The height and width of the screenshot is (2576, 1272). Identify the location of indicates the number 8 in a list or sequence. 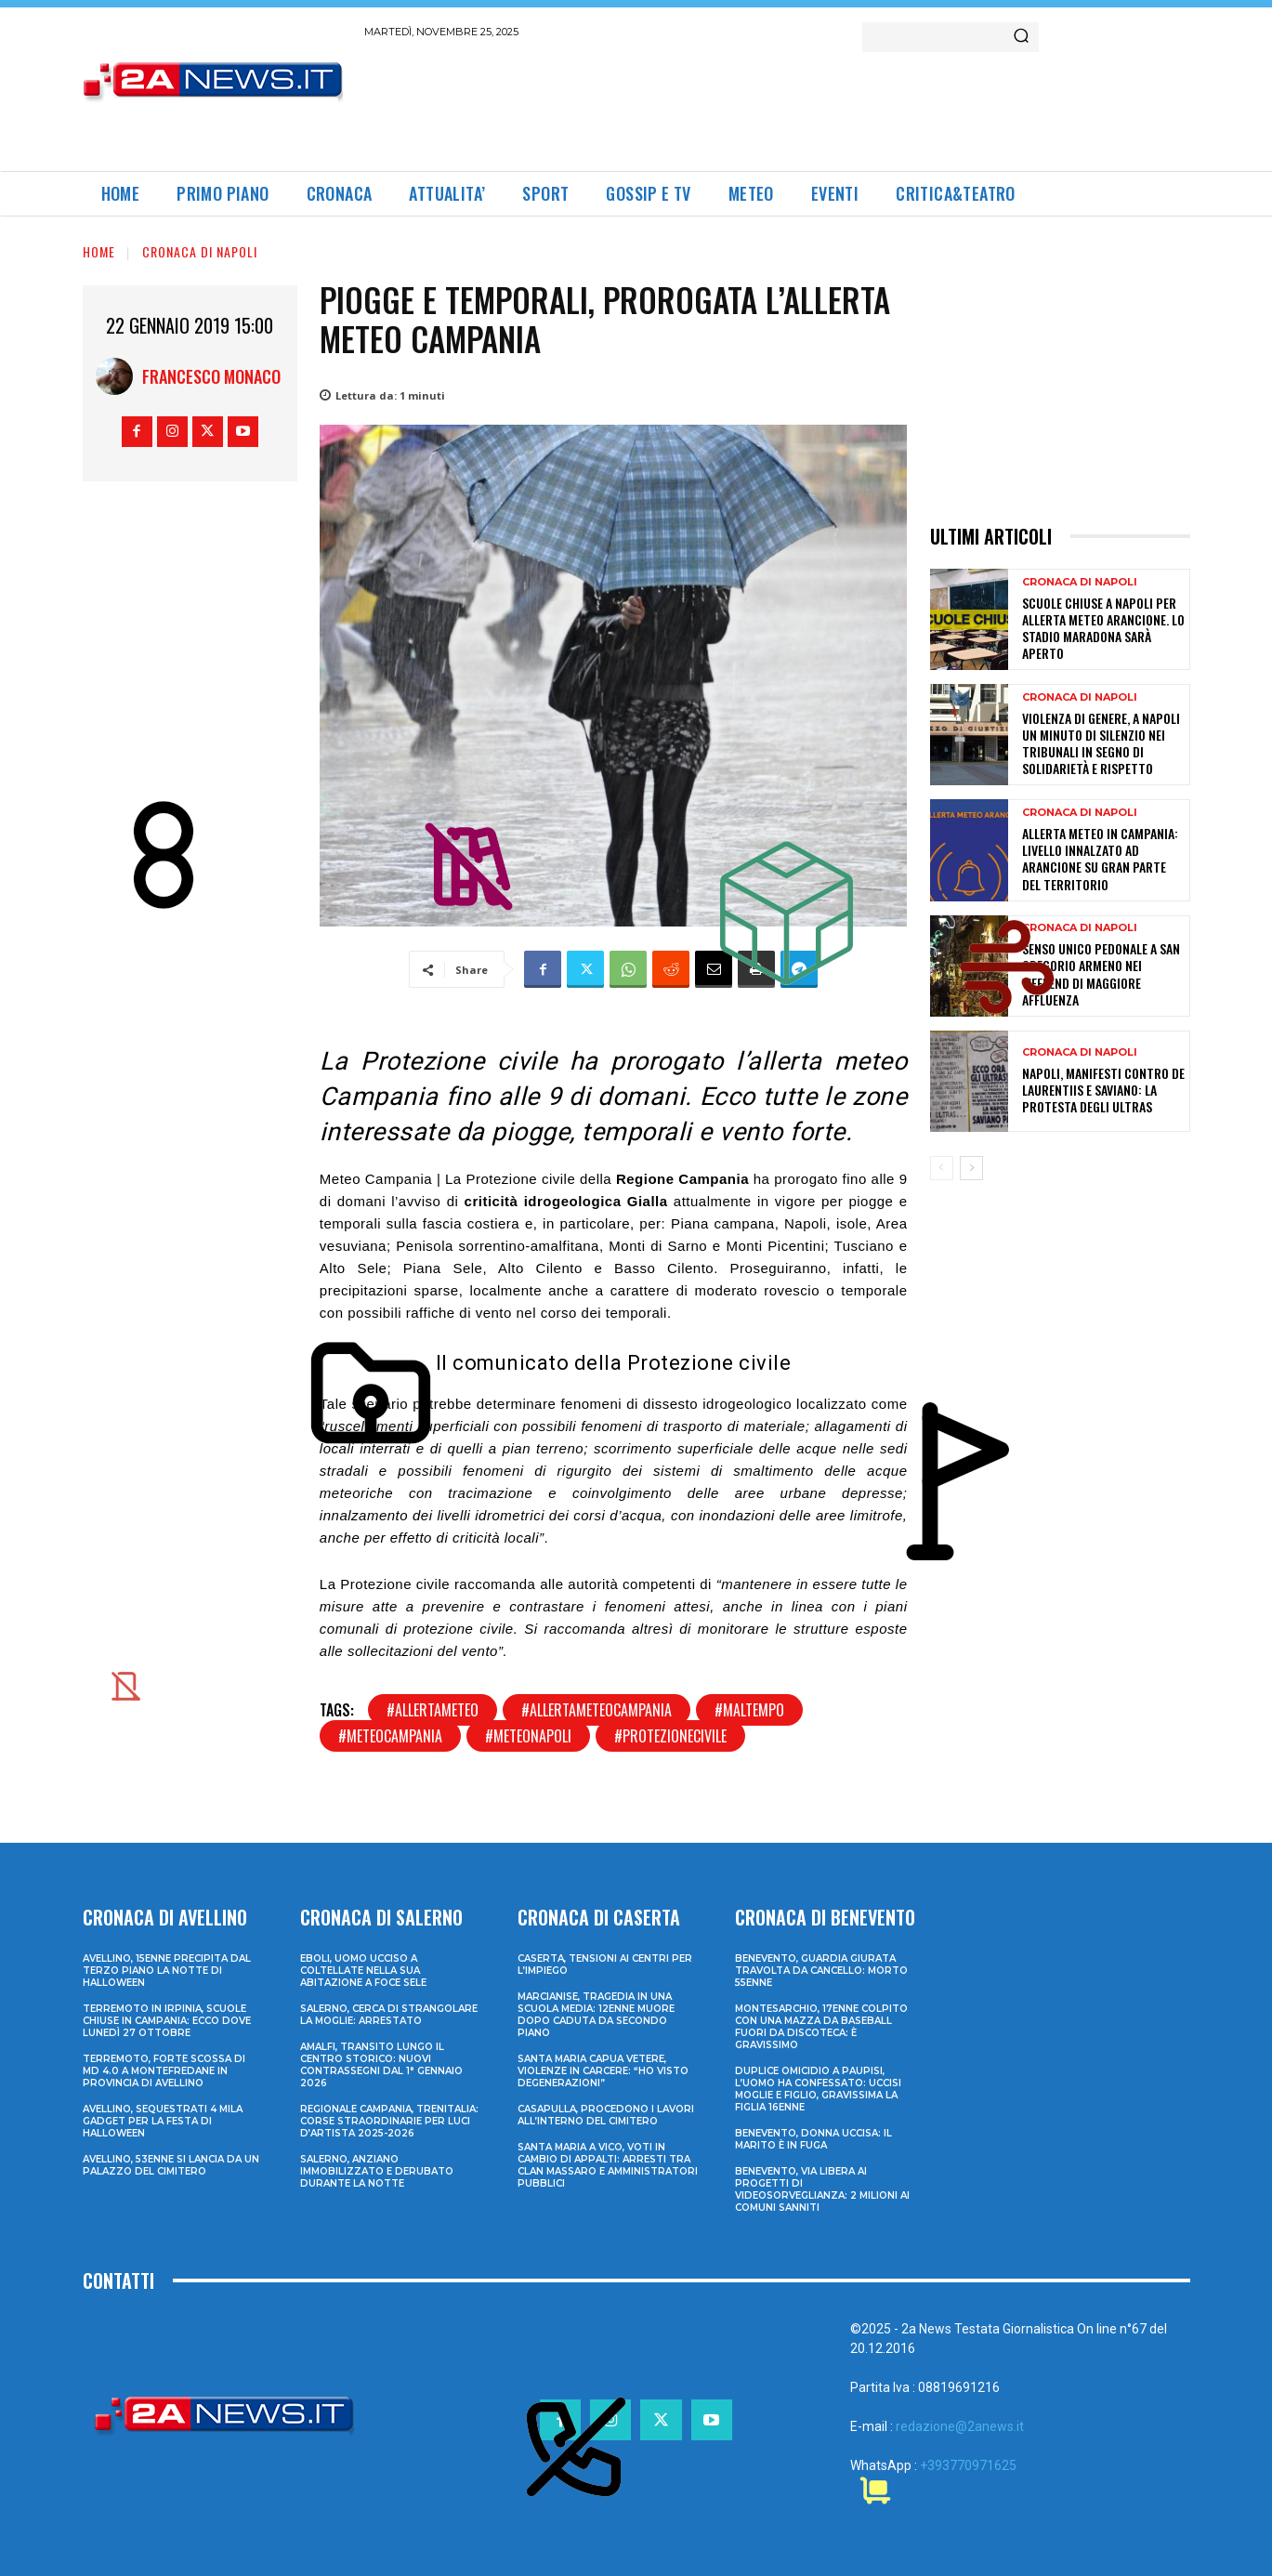
(164, 855).